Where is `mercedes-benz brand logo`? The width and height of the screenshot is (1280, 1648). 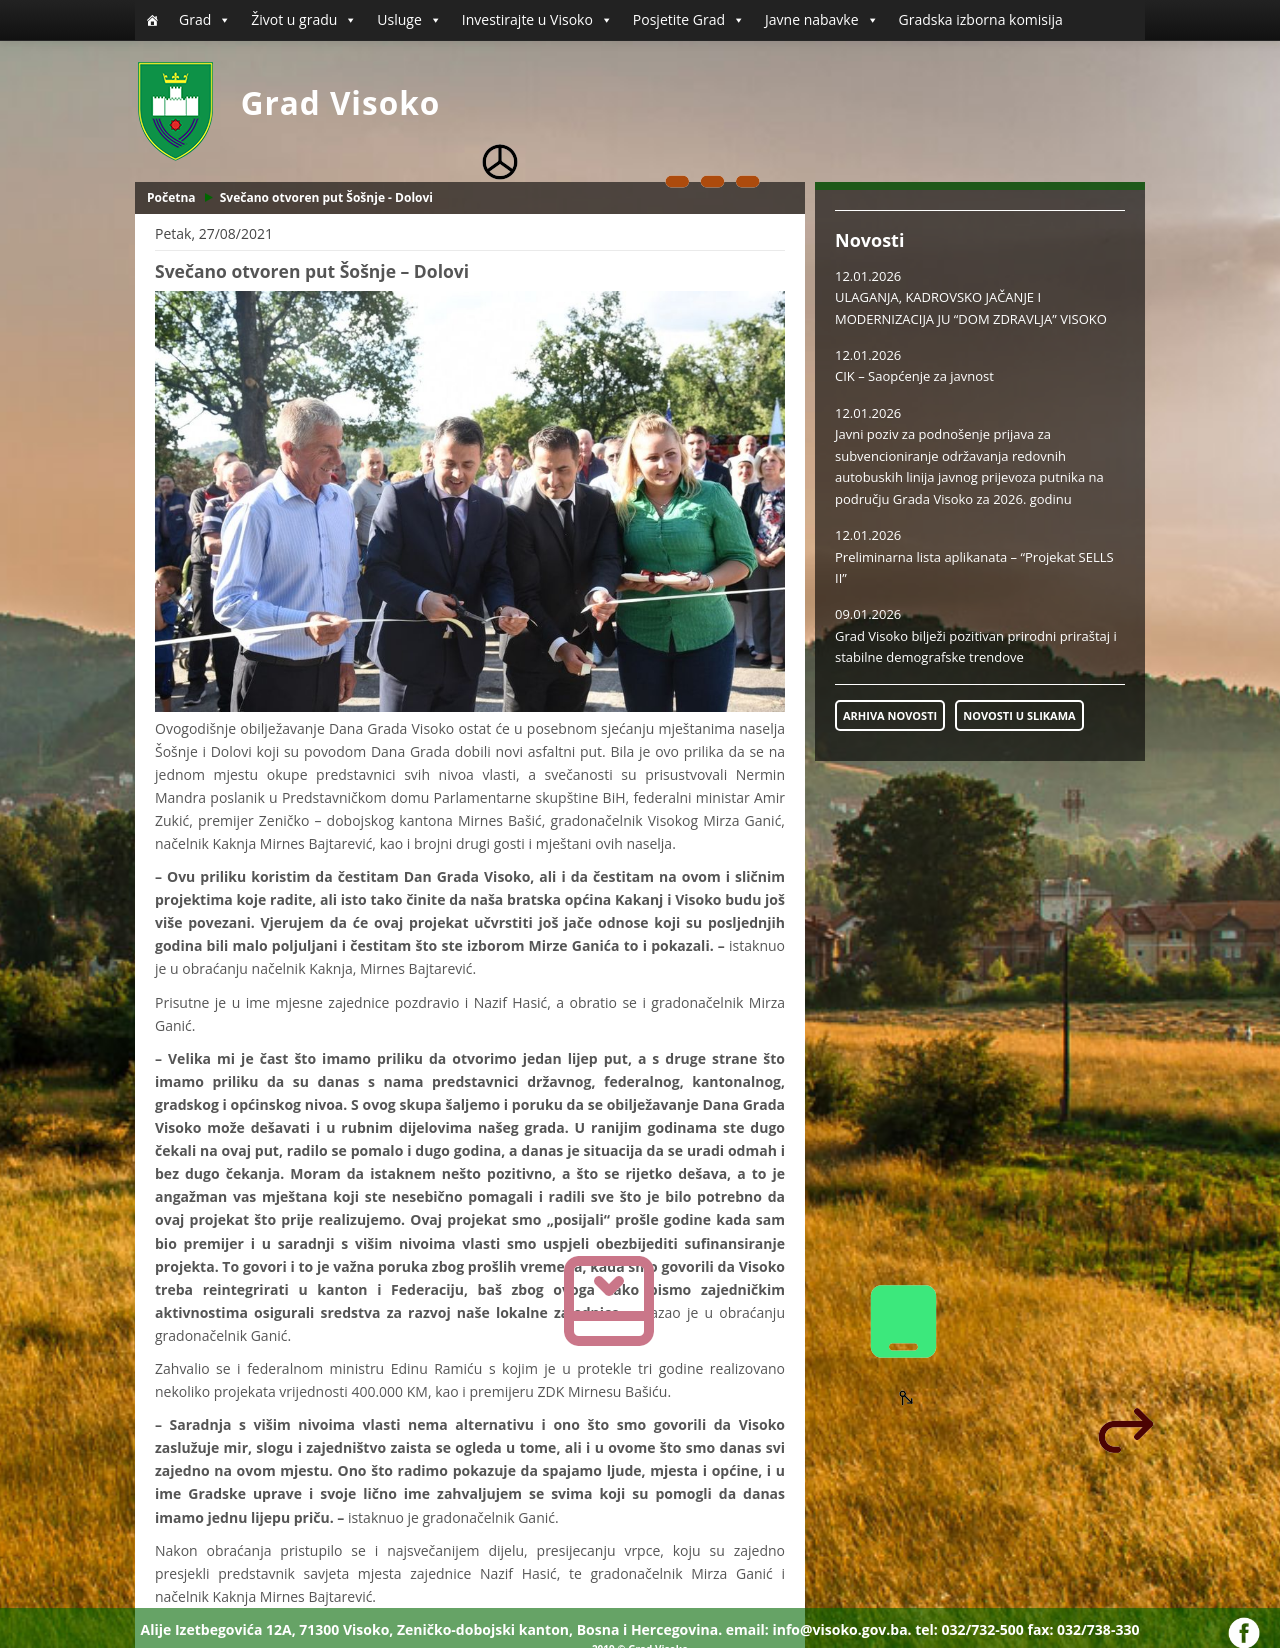
mercedes-benz brand logo is located at coordinates (500, 162).